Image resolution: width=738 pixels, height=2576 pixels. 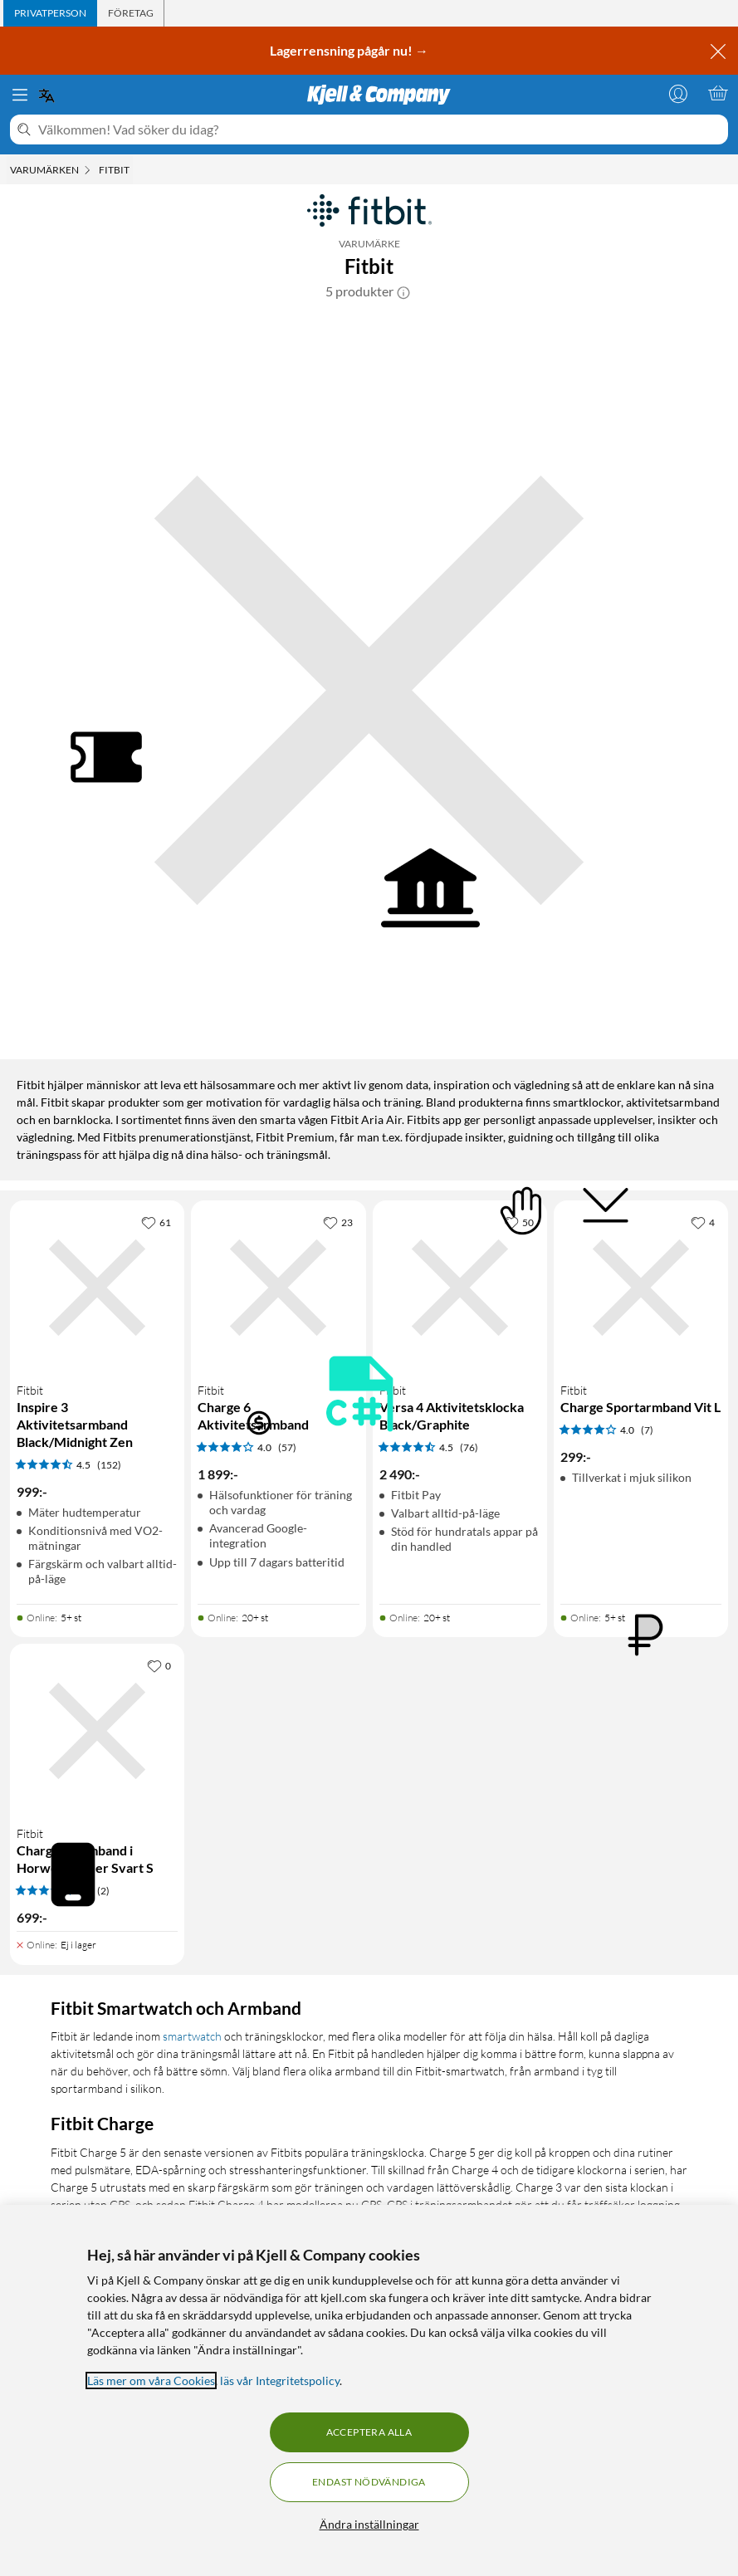 I want to click on call or text from mobile device, so click(x=73, y=1875).